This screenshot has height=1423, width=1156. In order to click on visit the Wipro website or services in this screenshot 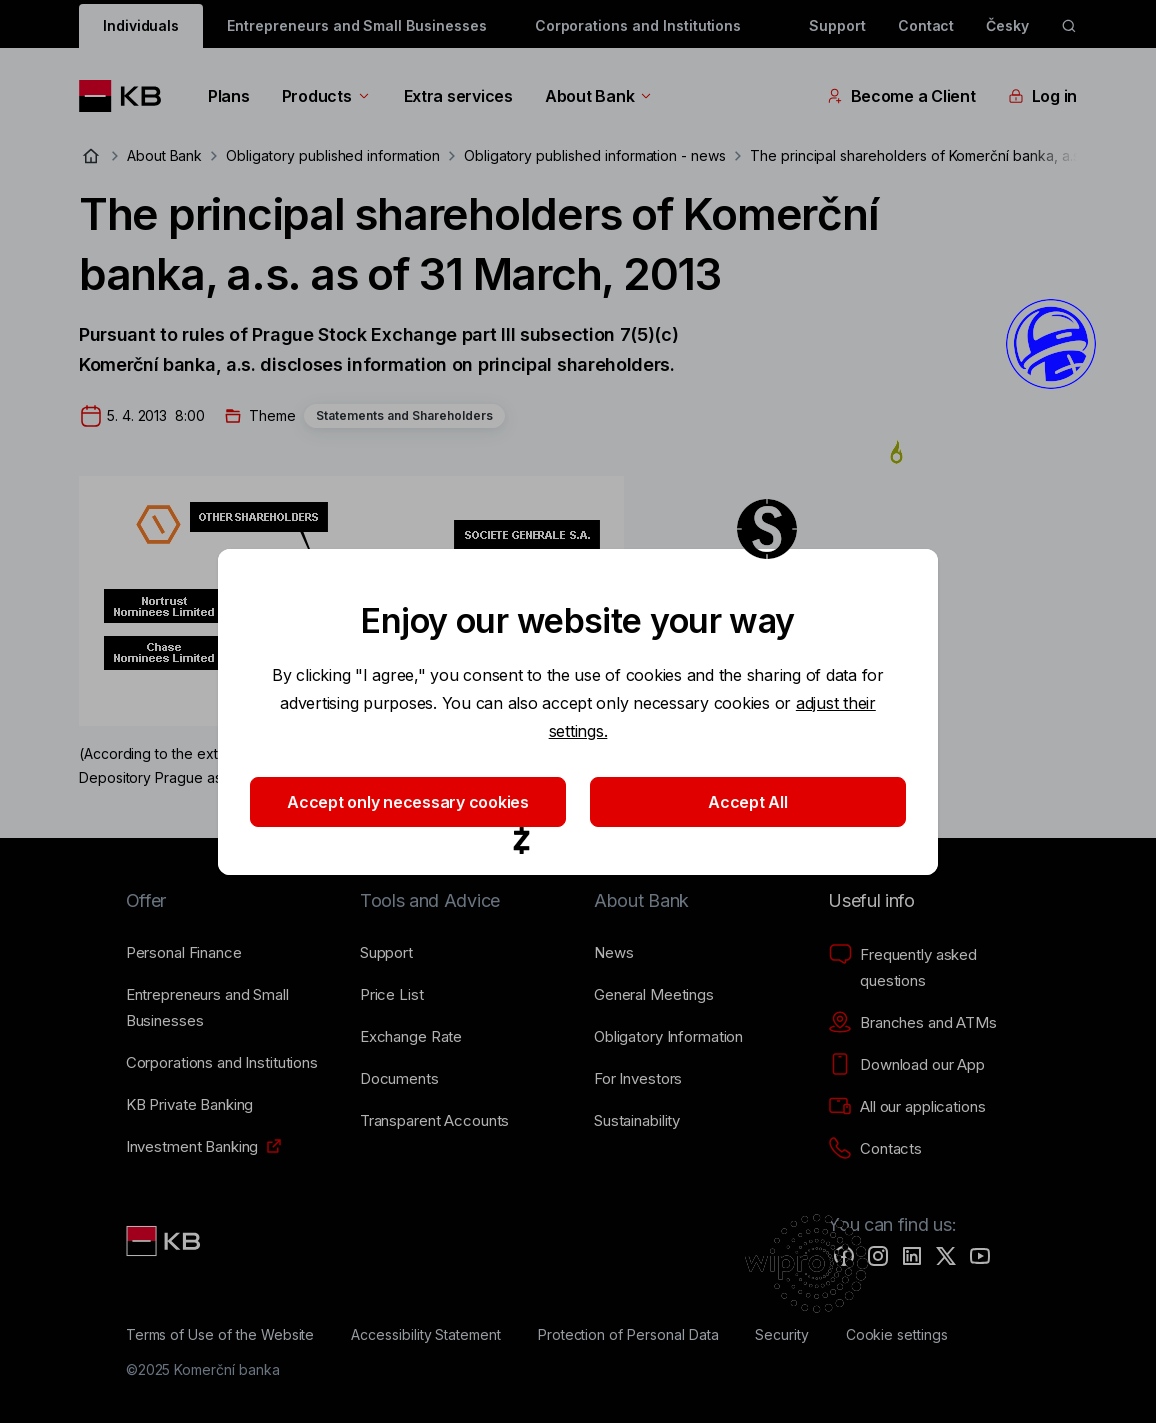, I will do `click(806, 1263)`.